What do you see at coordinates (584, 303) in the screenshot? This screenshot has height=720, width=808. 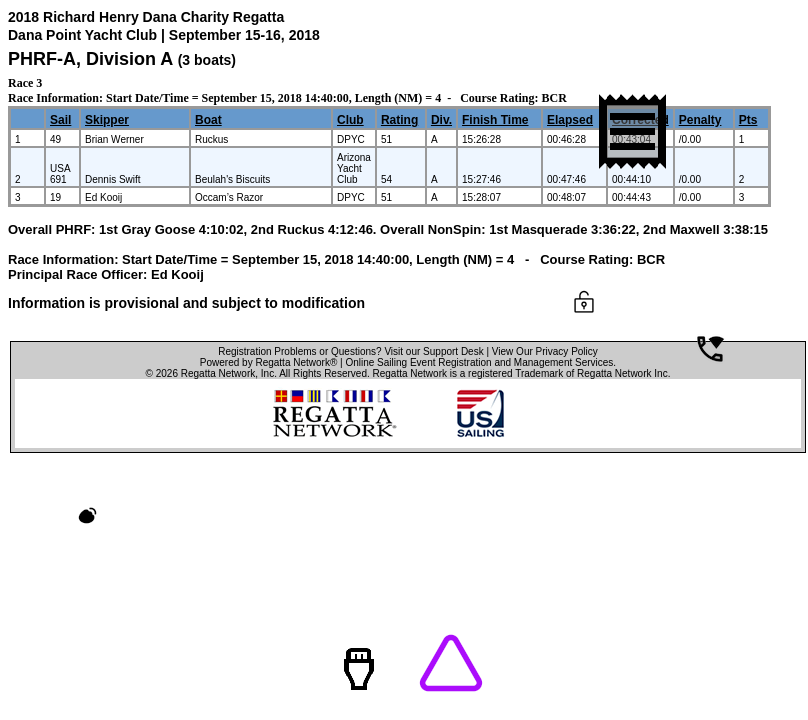 I see `unlock with key or password` at bounding box center [584, 303].